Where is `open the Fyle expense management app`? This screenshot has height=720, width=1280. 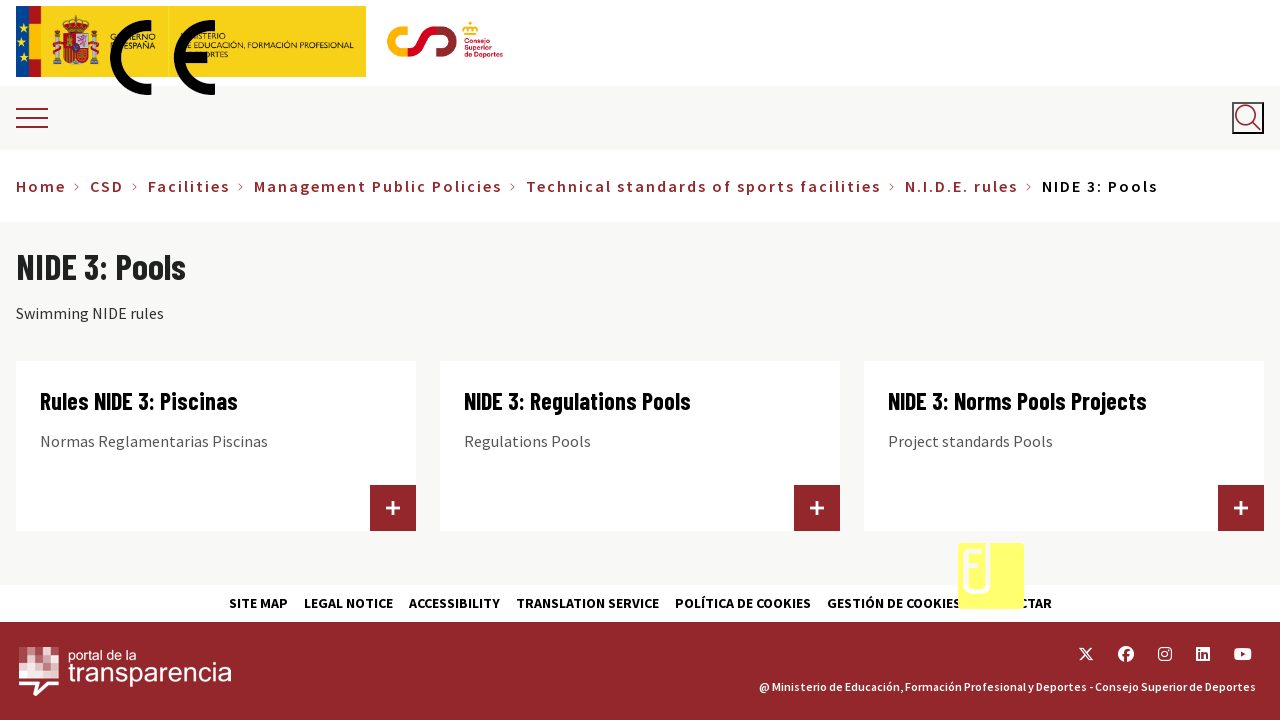 open the Fyle expense management app is located at coordinates (991, 576).